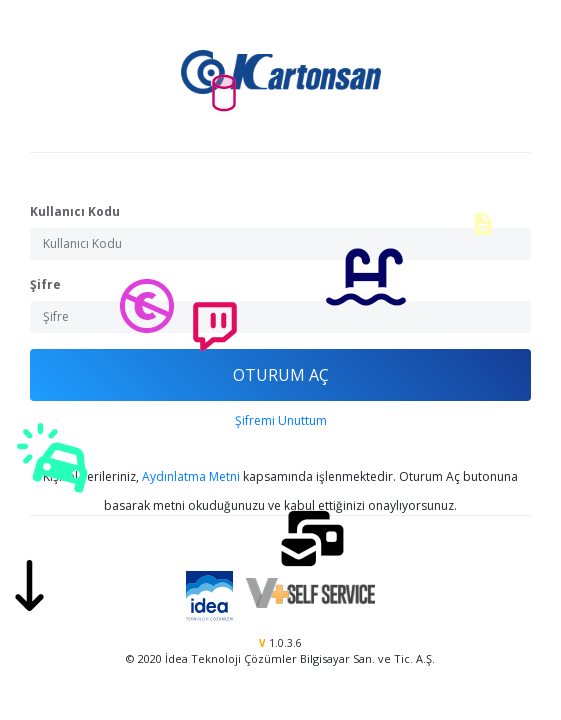 The image size is (561, 720). I want to click on database or data storage, so click(224, 93).